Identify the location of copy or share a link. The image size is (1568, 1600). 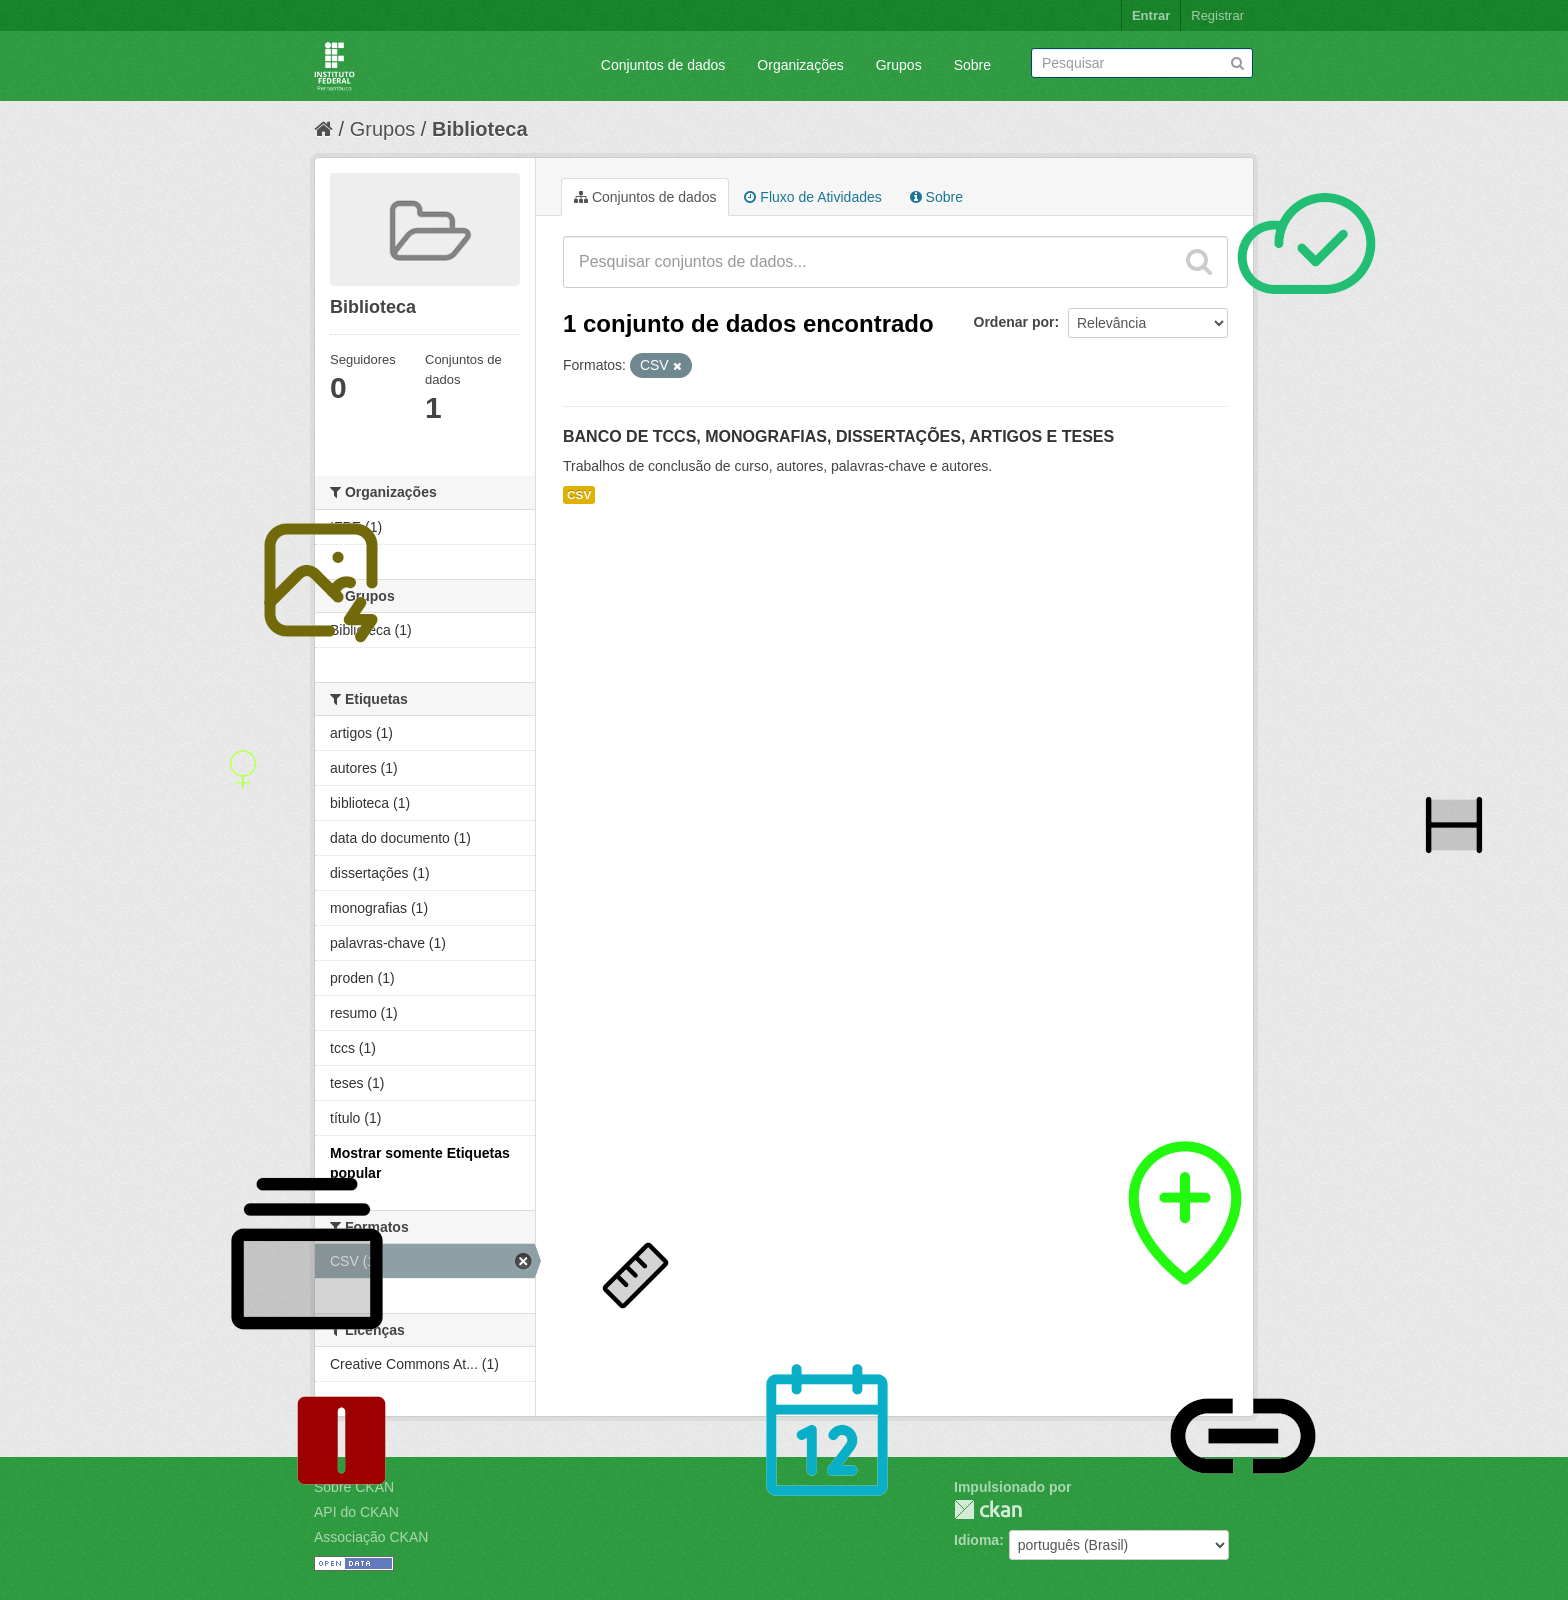
(1243, 1436).